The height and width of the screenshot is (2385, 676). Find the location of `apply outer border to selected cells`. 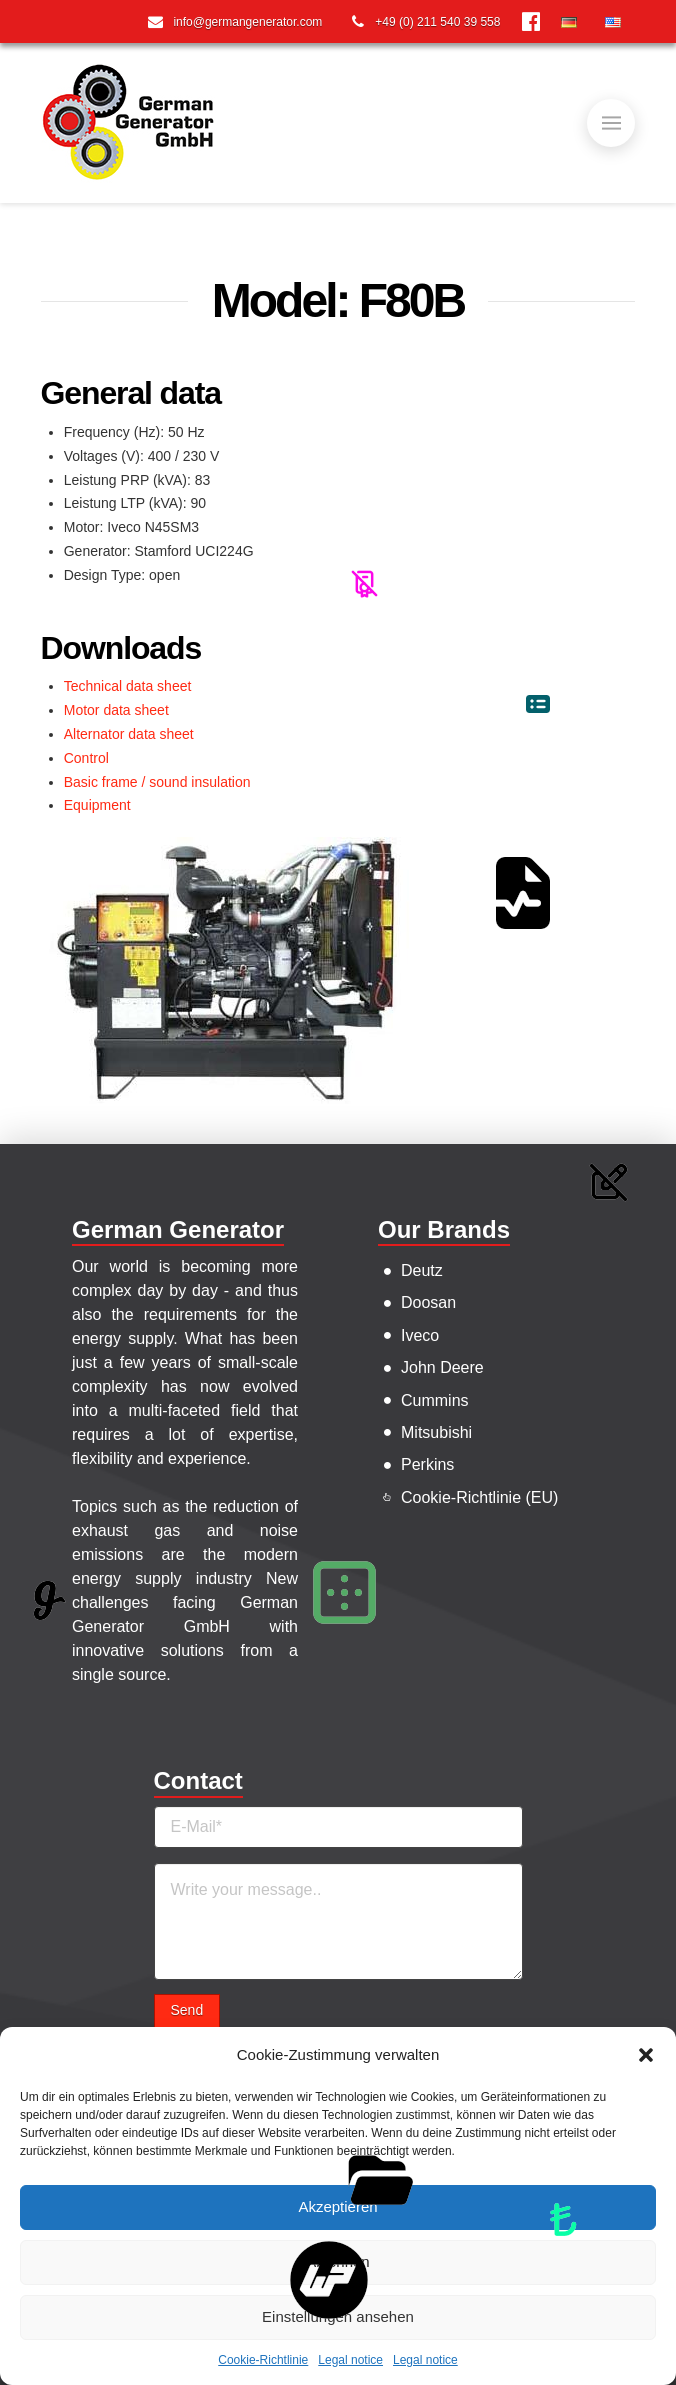

apply outer border to selected cells is located at coordinates (344, 1592).